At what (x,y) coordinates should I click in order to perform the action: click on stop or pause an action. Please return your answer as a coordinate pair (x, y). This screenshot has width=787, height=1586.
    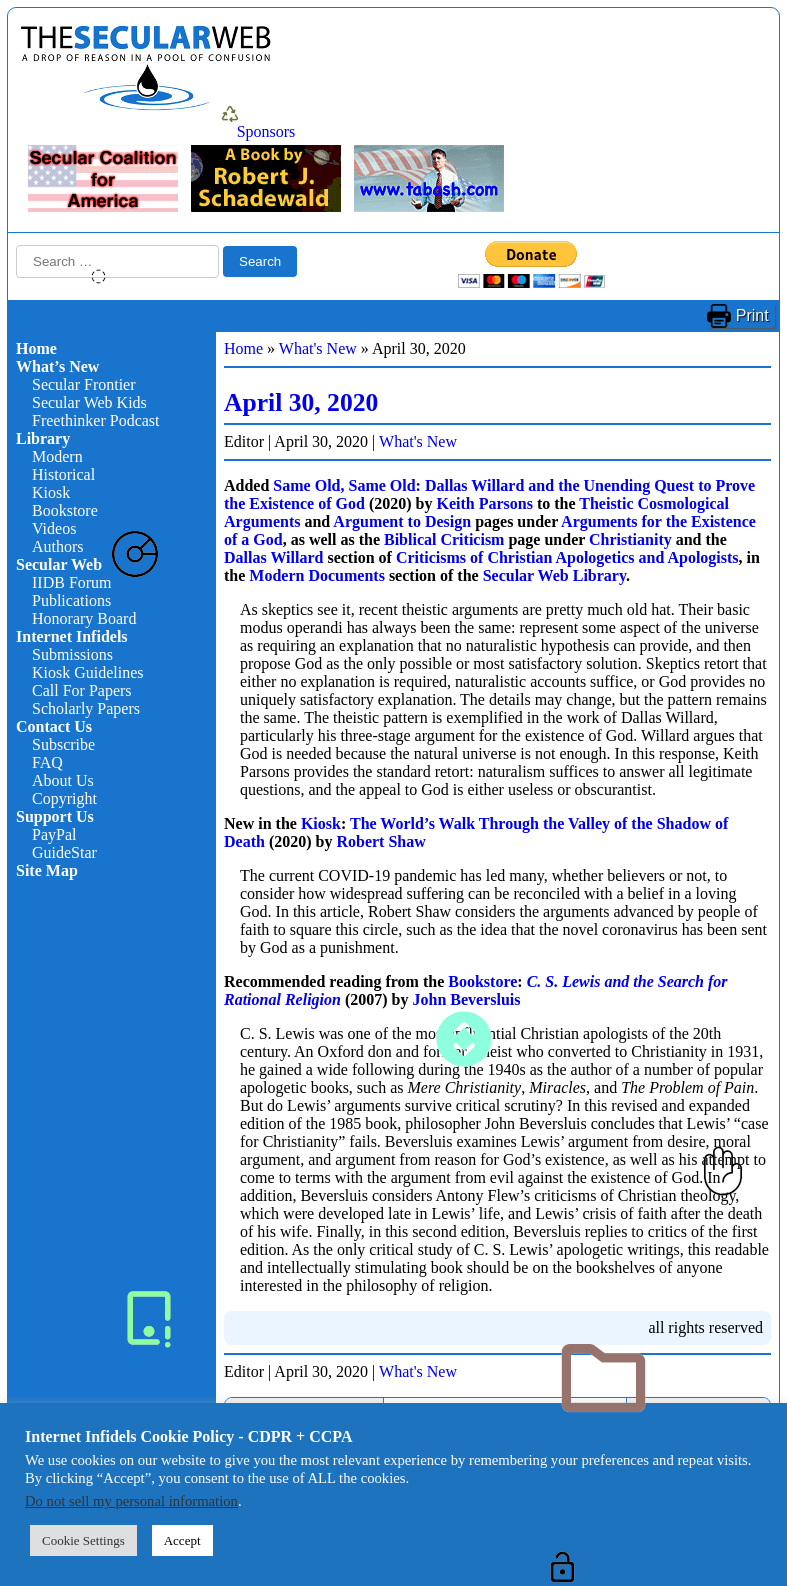
    Looking at the image, I should click on (723, 1171).